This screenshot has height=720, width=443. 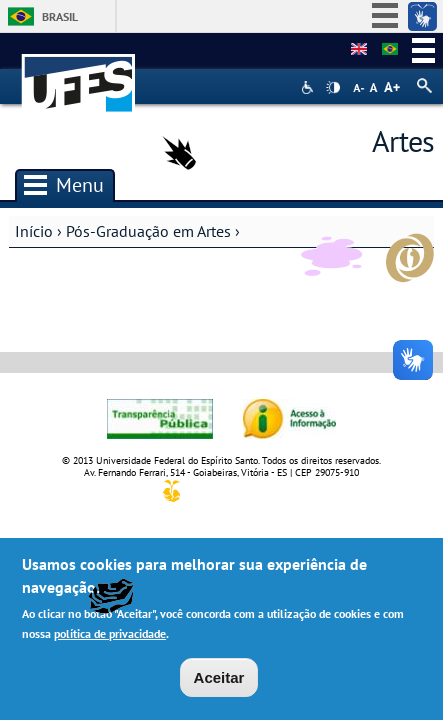 I want to click on indicates influence or social impact, so click(x=179, y=153).